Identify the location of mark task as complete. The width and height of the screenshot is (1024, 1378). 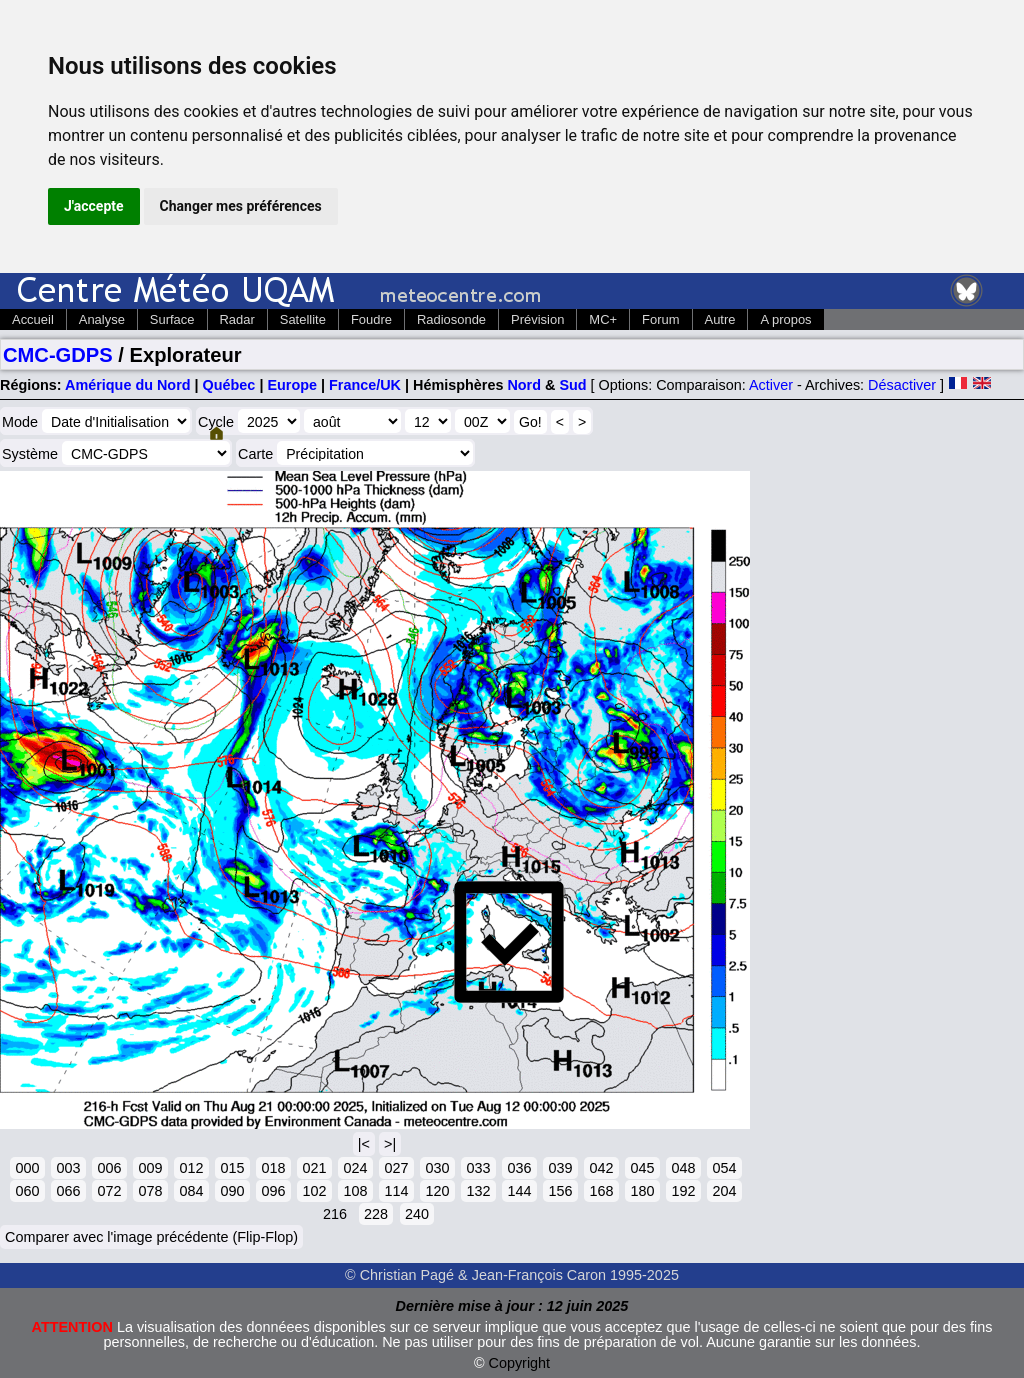
(509, 942).